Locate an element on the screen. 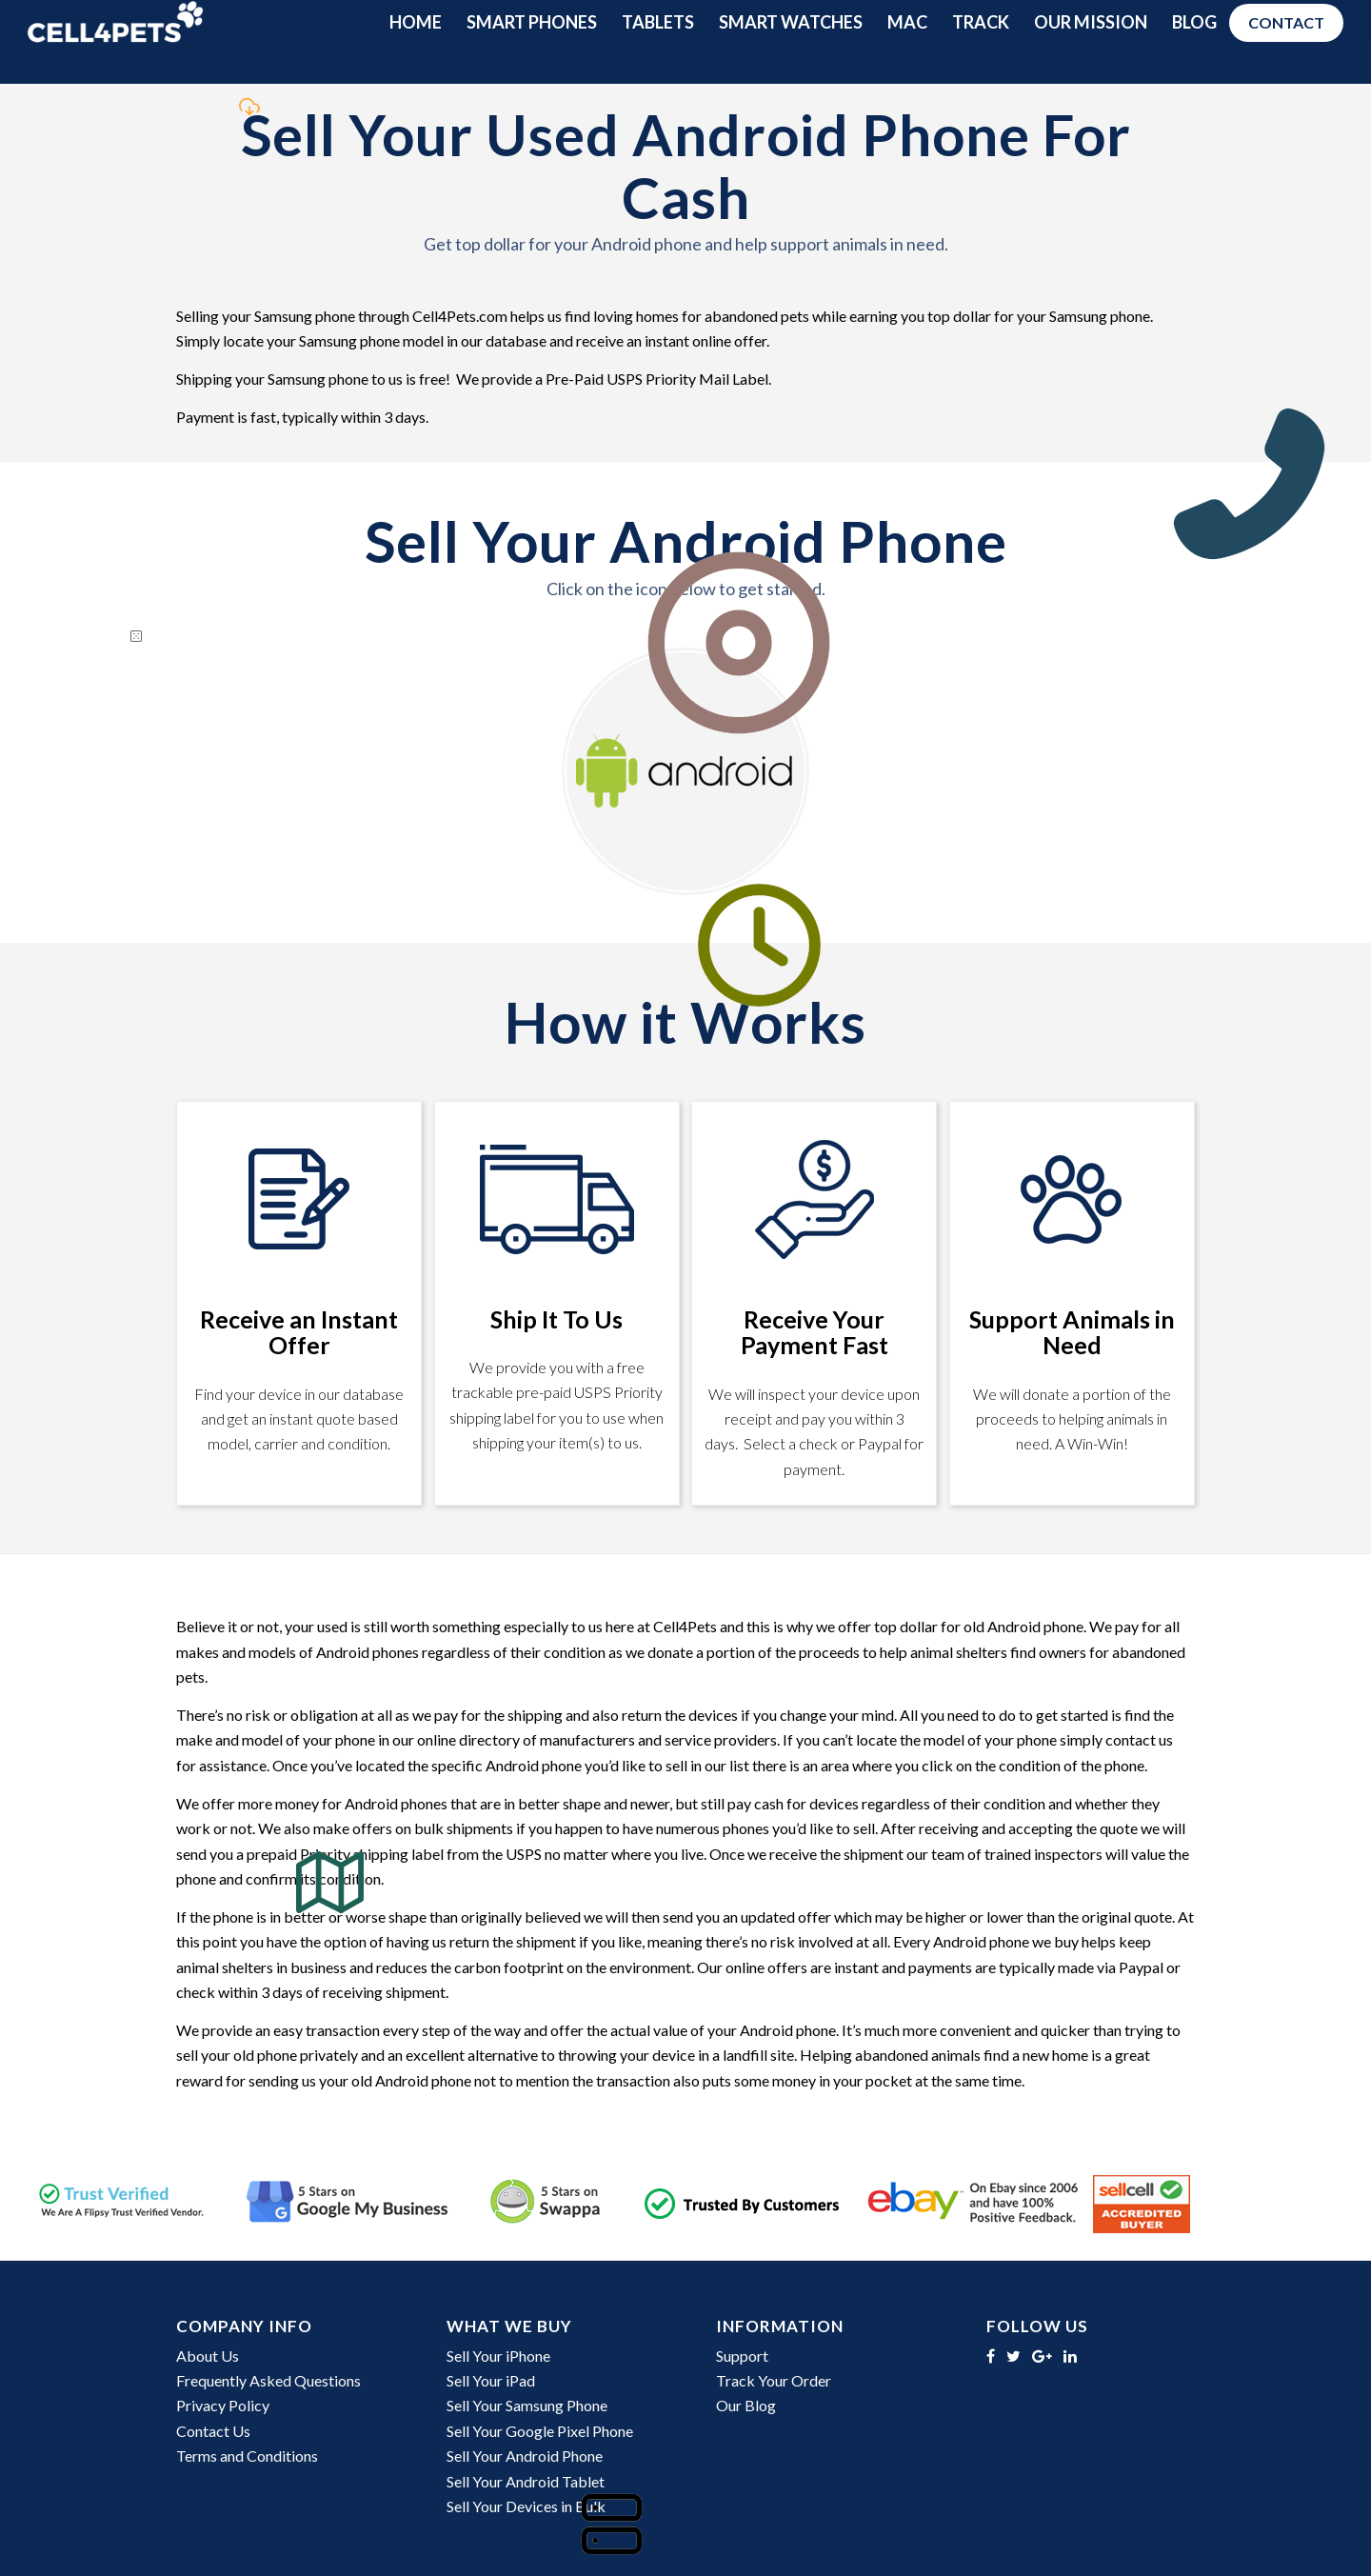 This screenshot has height=2576, width=1371. make a phone call is located at coordinates (1249, 484).